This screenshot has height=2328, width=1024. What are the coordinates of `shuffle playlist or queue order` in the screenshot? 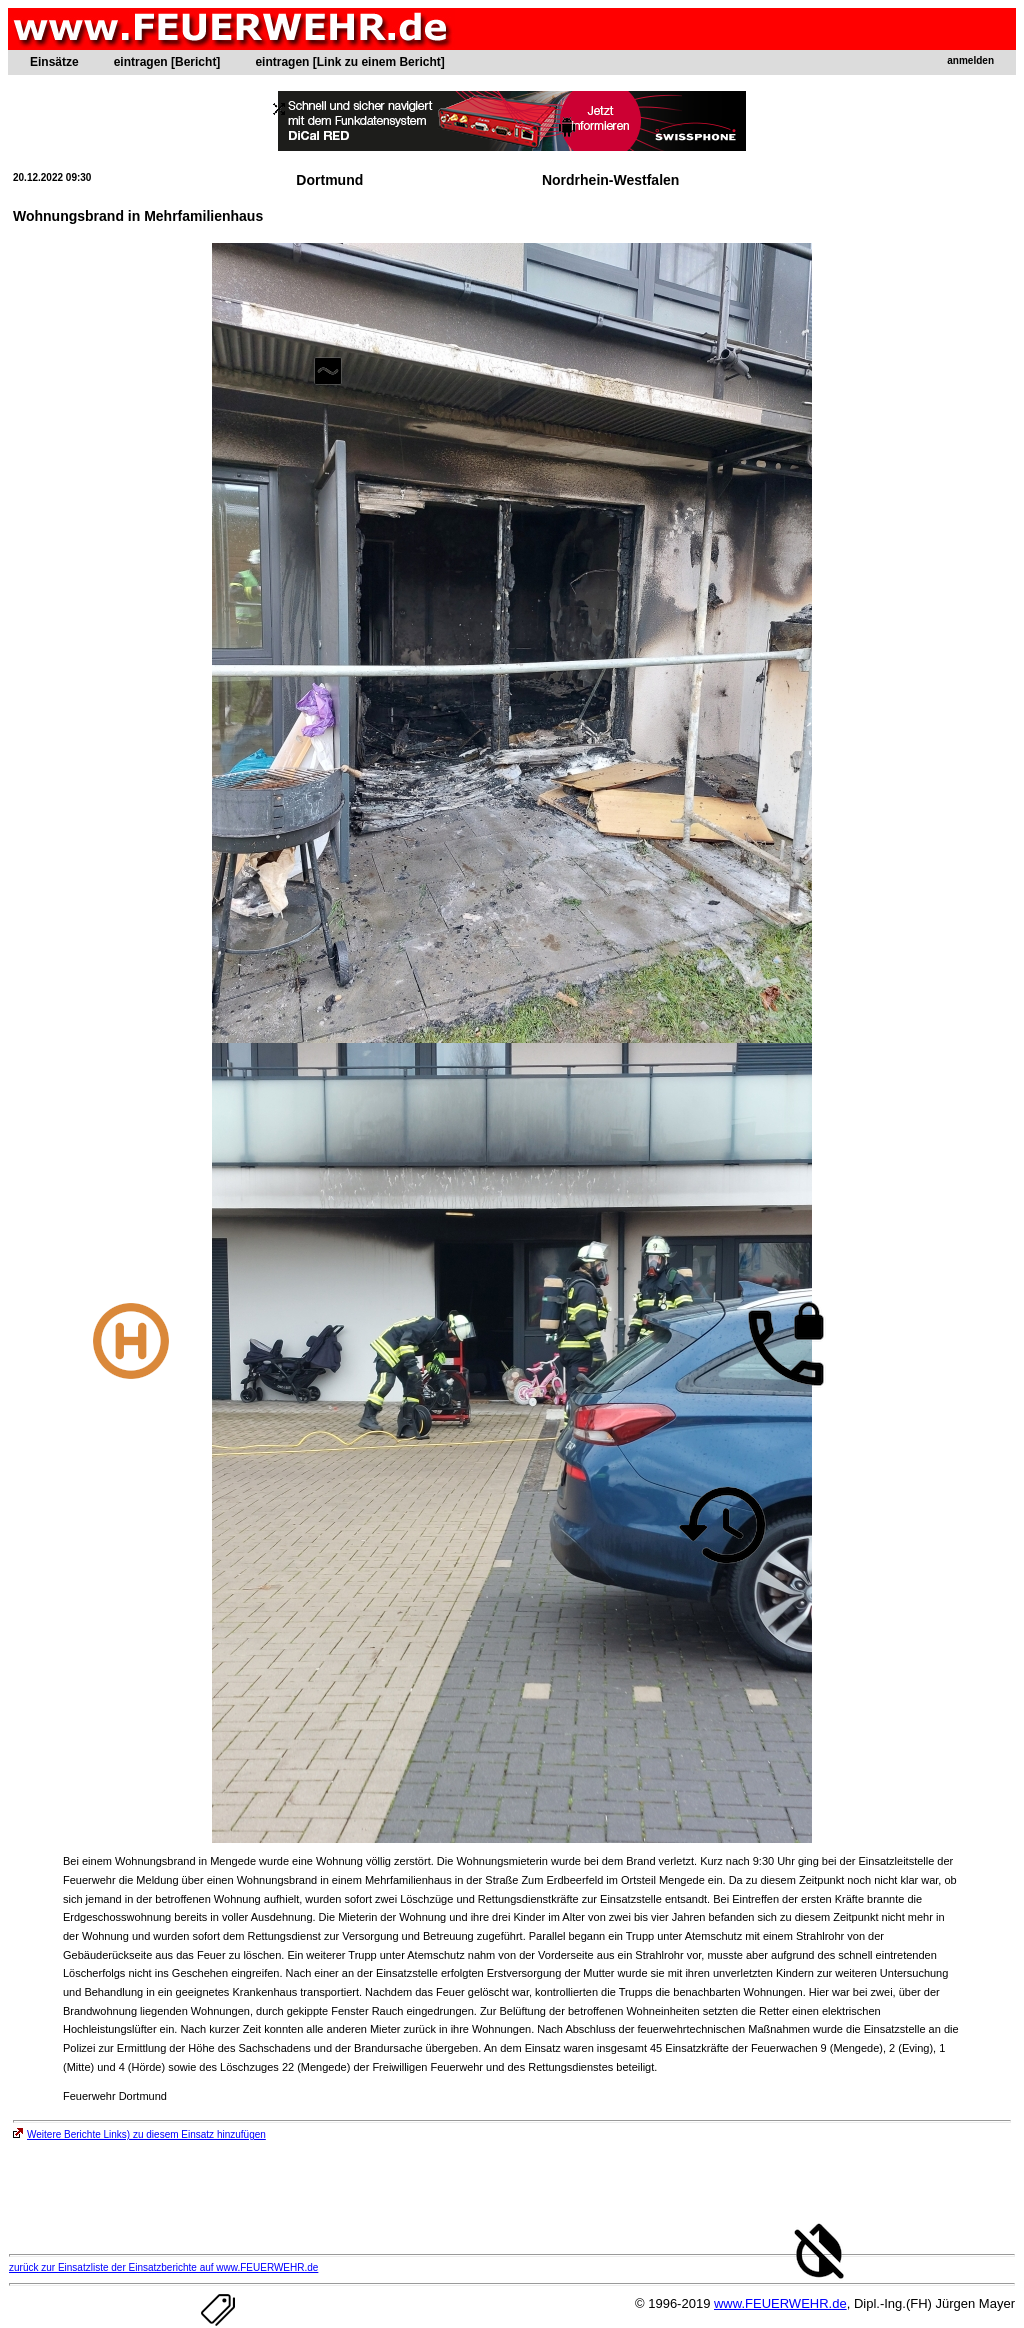 It's located at (279, 109).